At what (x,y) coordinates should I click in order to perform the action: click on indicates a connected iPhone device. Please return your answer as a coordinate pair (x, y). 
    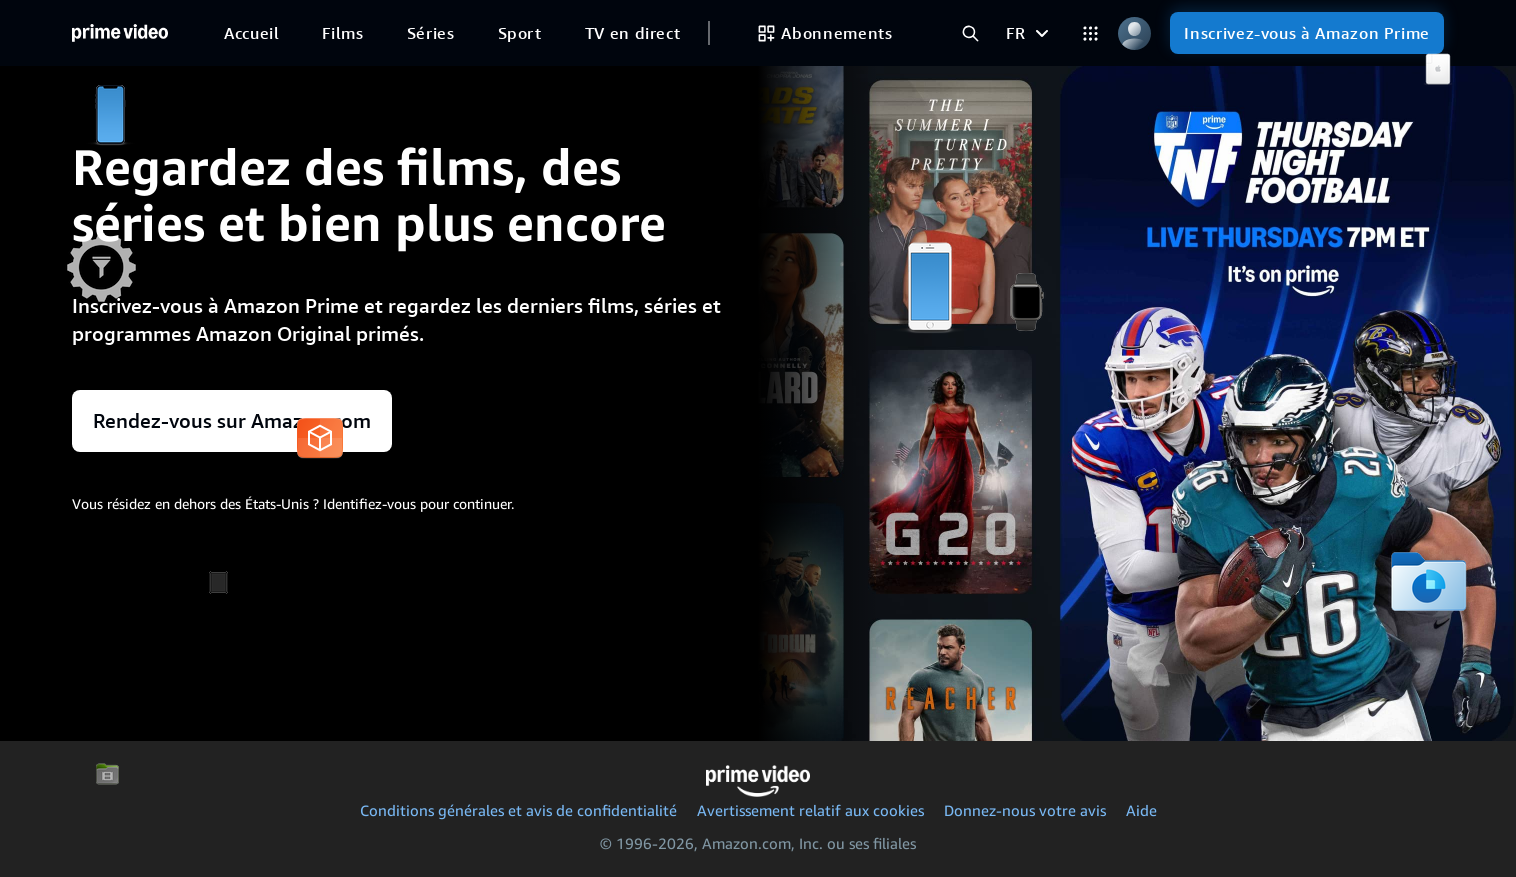
    Looking at the image, I should click on (930, 288).